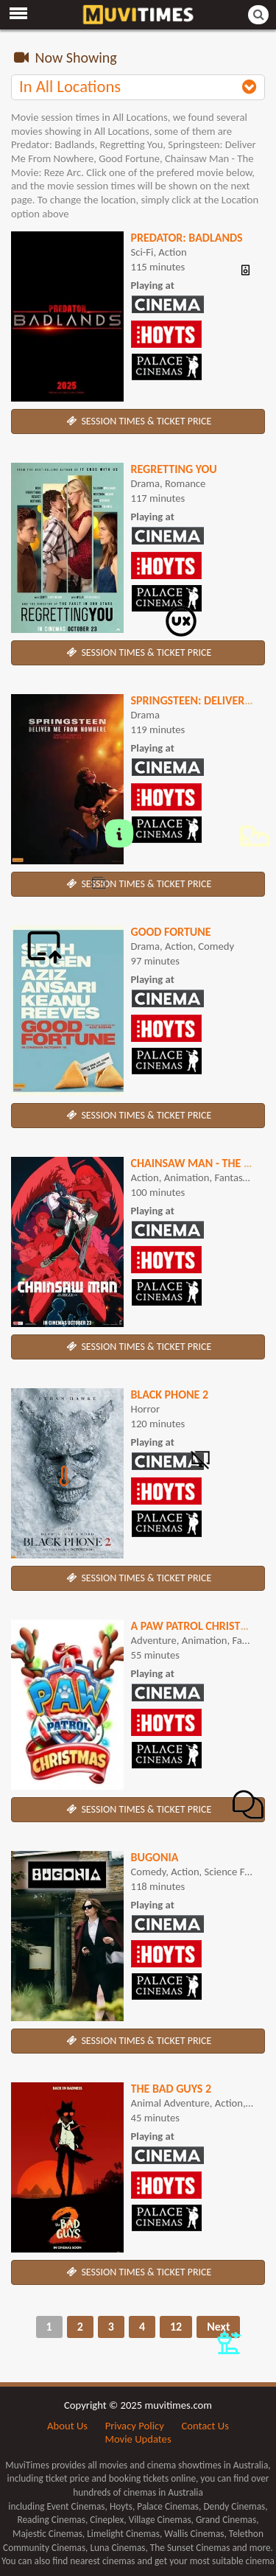  I want to click on browse footwear or shoe products, so click(255, 836).